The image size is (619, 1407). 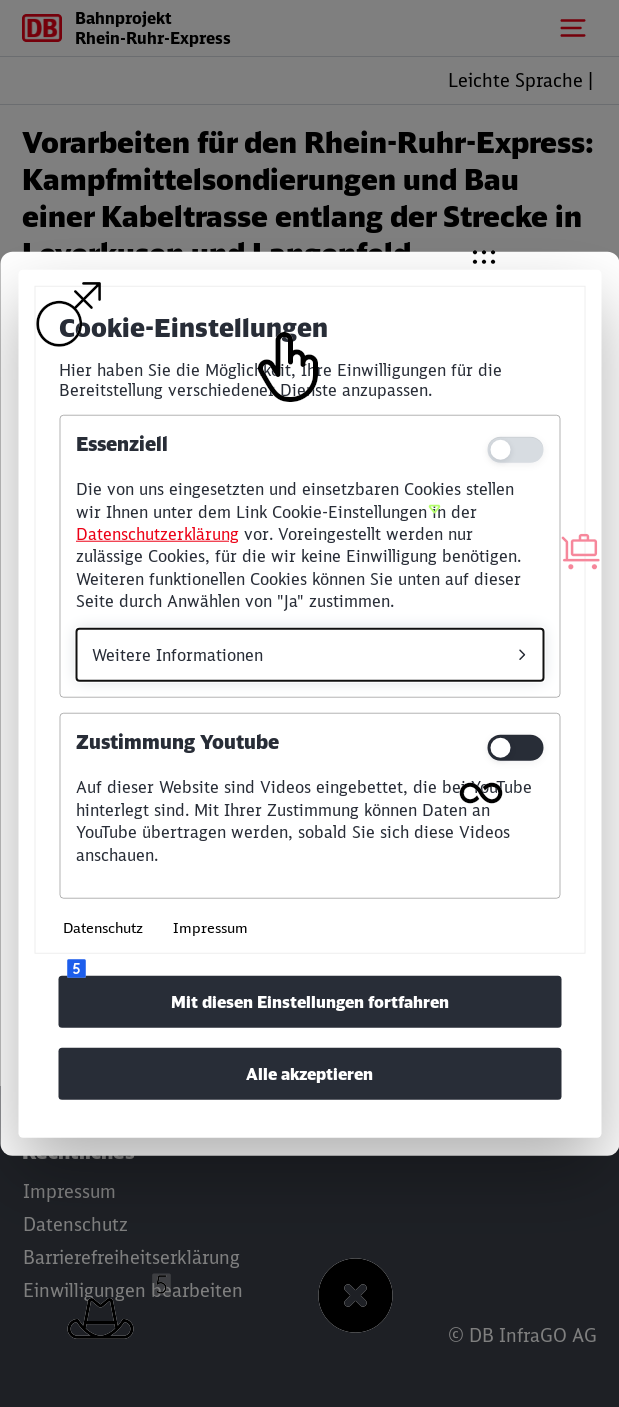 I want to click on select western or country theme, so click(x=100, y=1320).